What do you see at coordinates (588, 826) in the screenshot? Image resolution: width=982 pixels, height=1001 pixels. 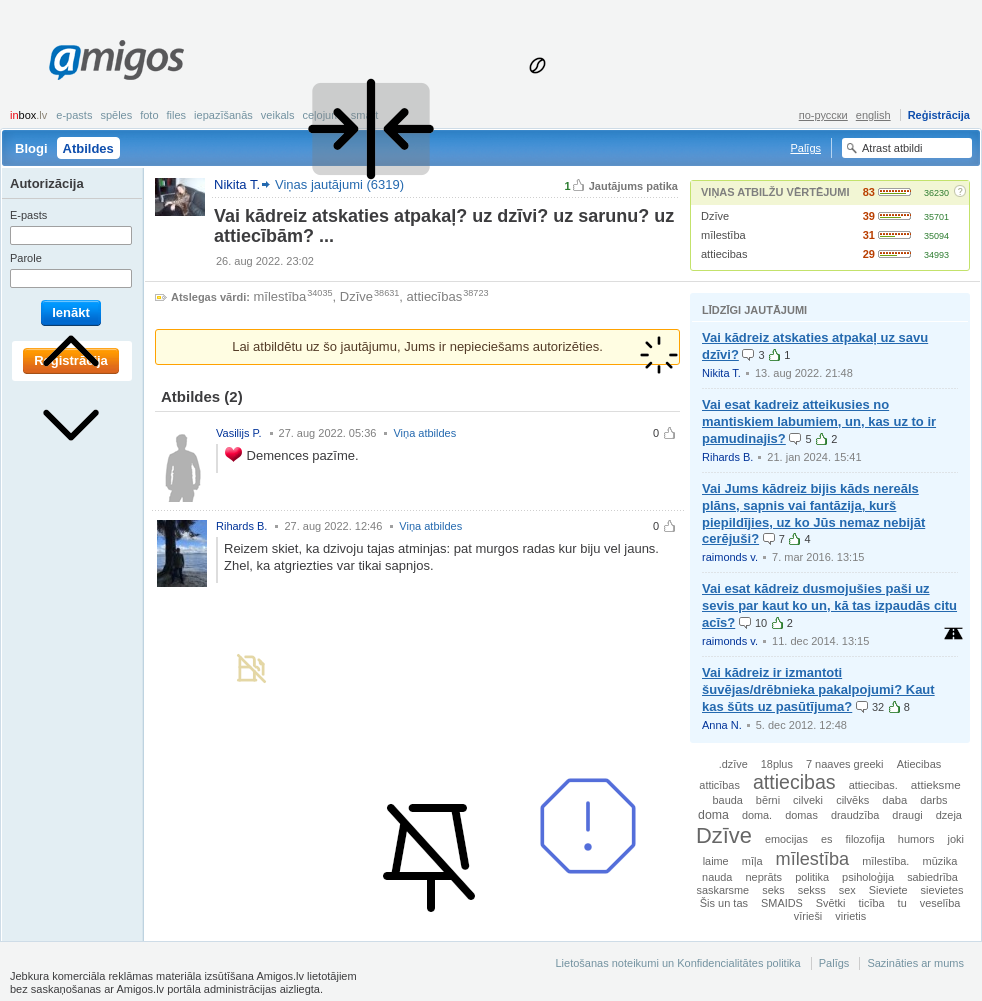 I see `indicates a warning or critical alert` at bounding box center [588, 826].